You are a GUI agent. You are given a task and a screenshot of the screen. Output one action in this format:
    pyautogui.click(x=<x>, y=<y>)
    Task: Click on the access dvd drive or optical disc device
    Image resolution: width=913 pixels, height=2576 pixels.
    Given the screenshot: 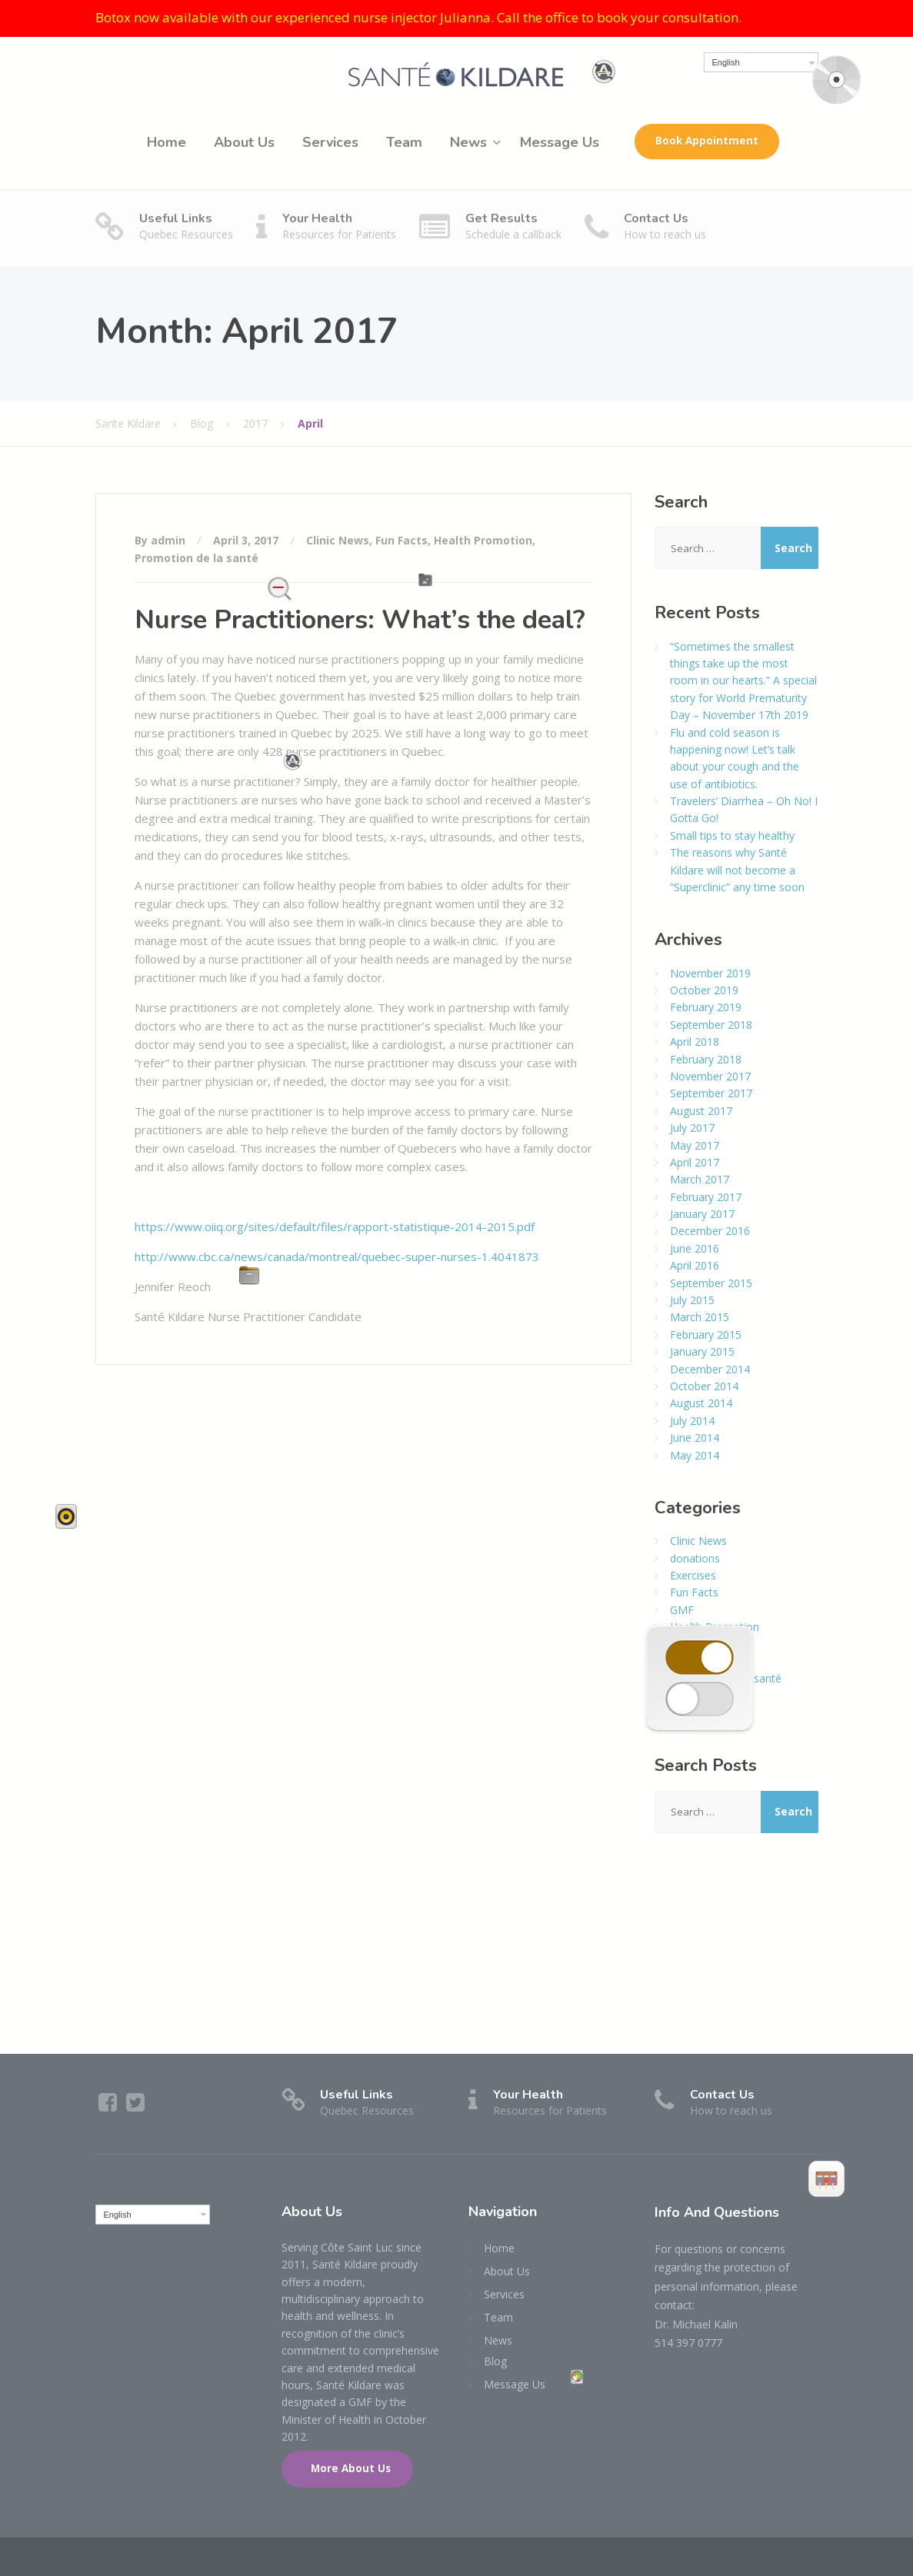 What is the action you would take?
    pyautogui.click(x=836, y=79)
    